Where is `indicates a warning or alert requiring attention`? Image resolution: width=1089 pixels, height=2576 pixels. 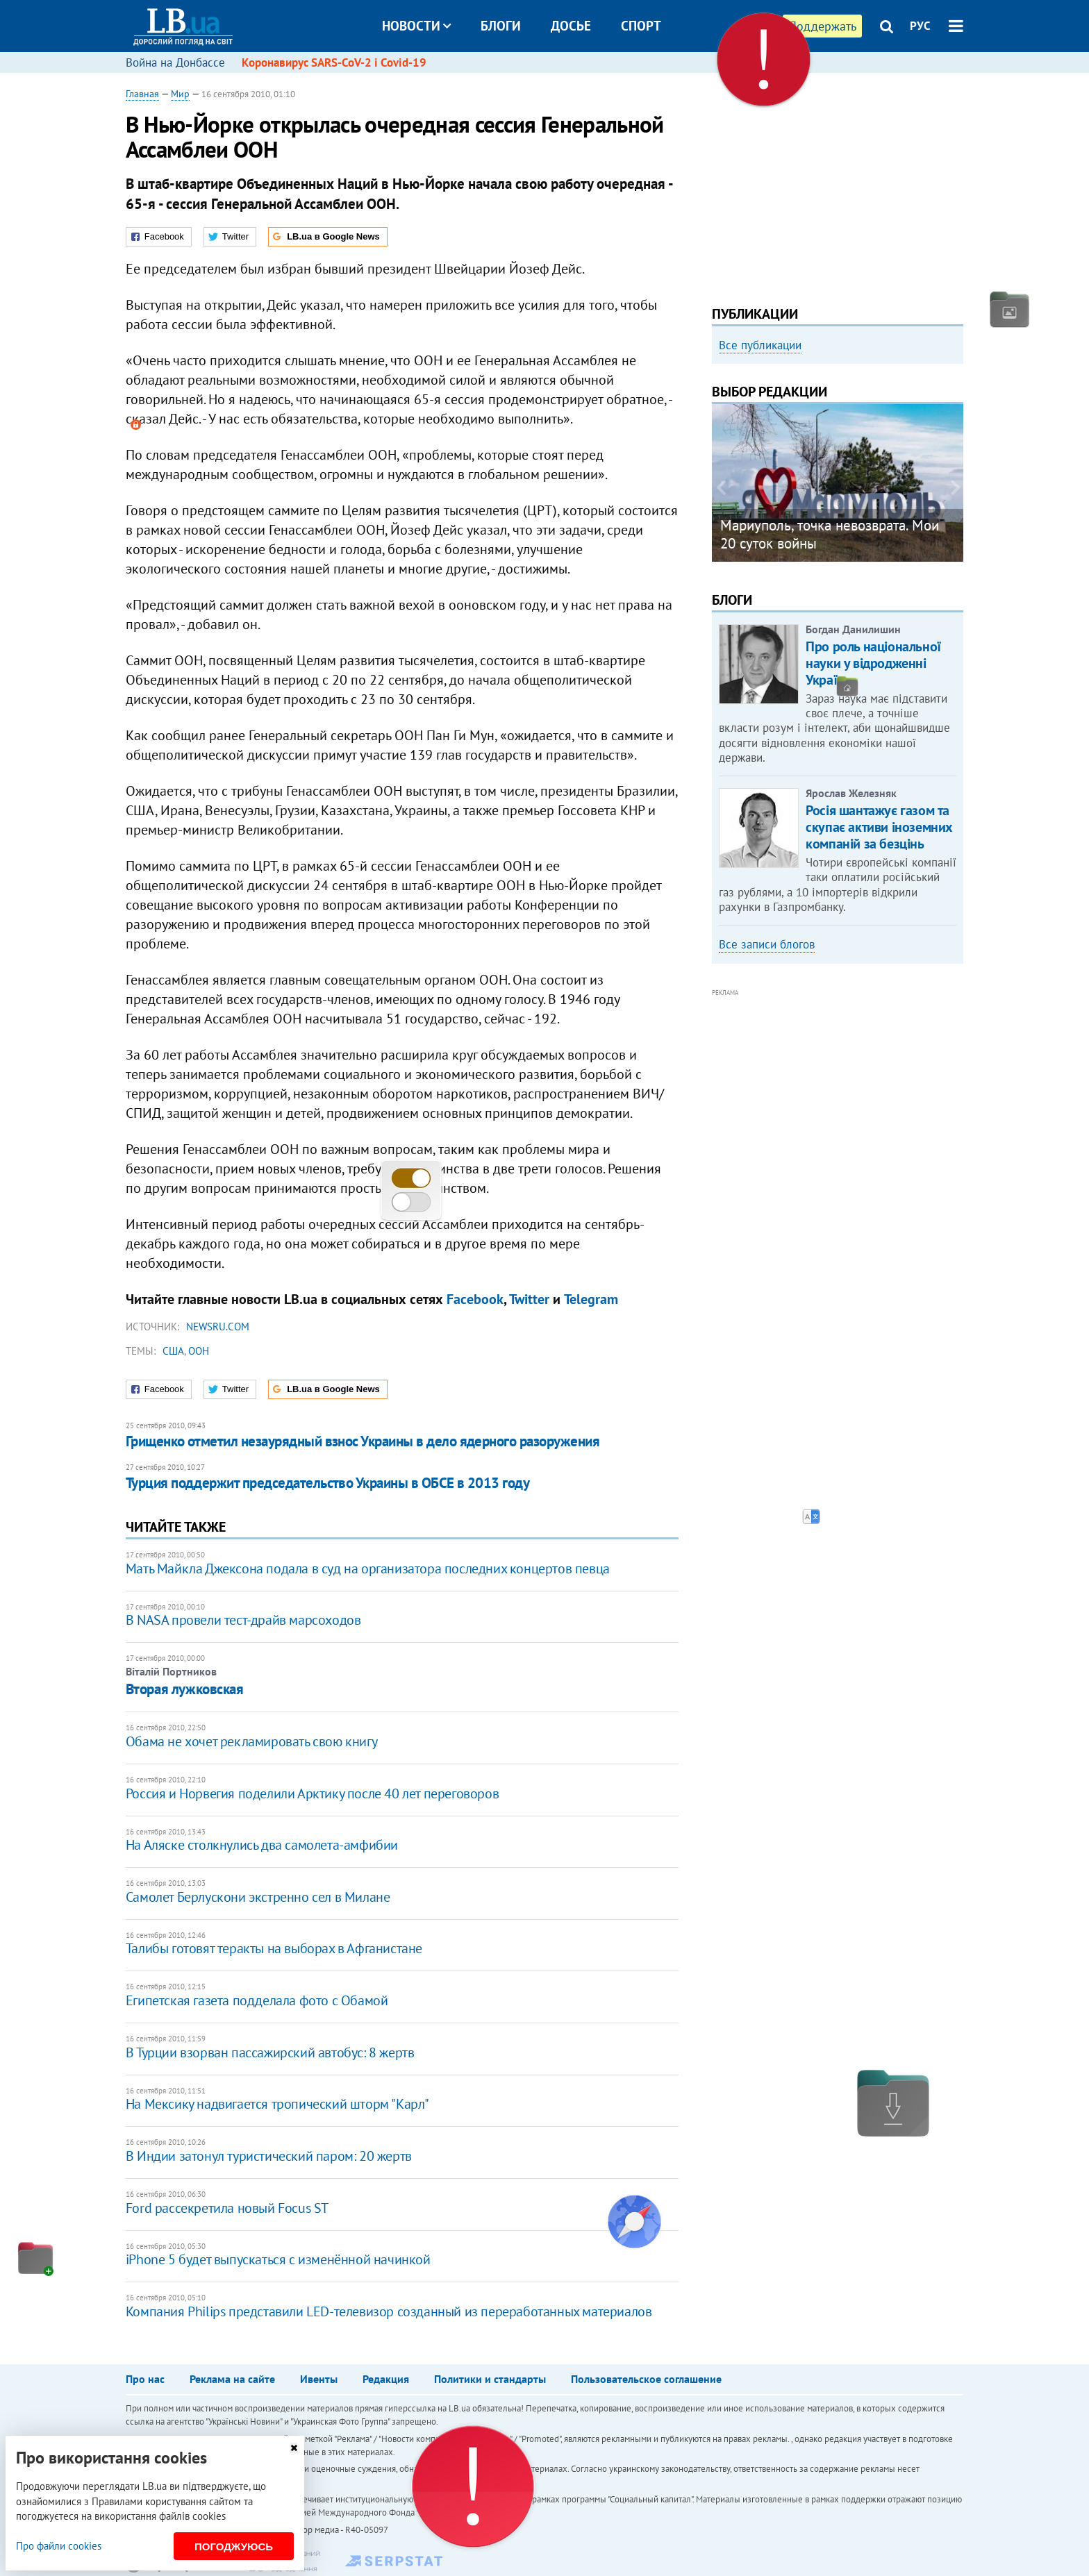 indicates a warning or alert requiring attention is located at coordinates (473, 2486).